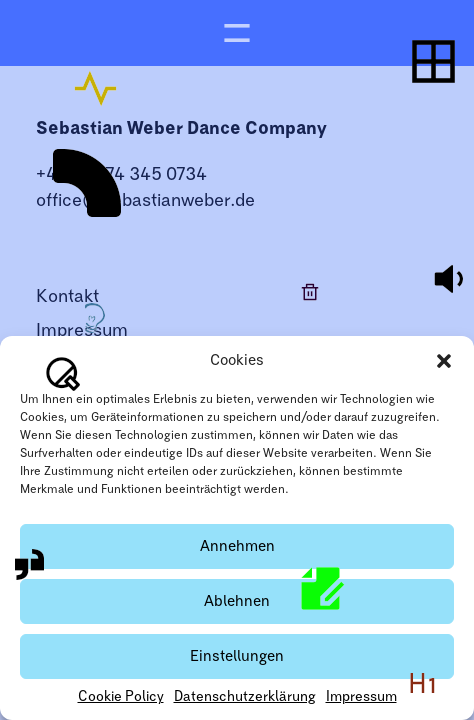 The image size is (474, 720). I want to click on open jabber messaging app, so click(95, 318).